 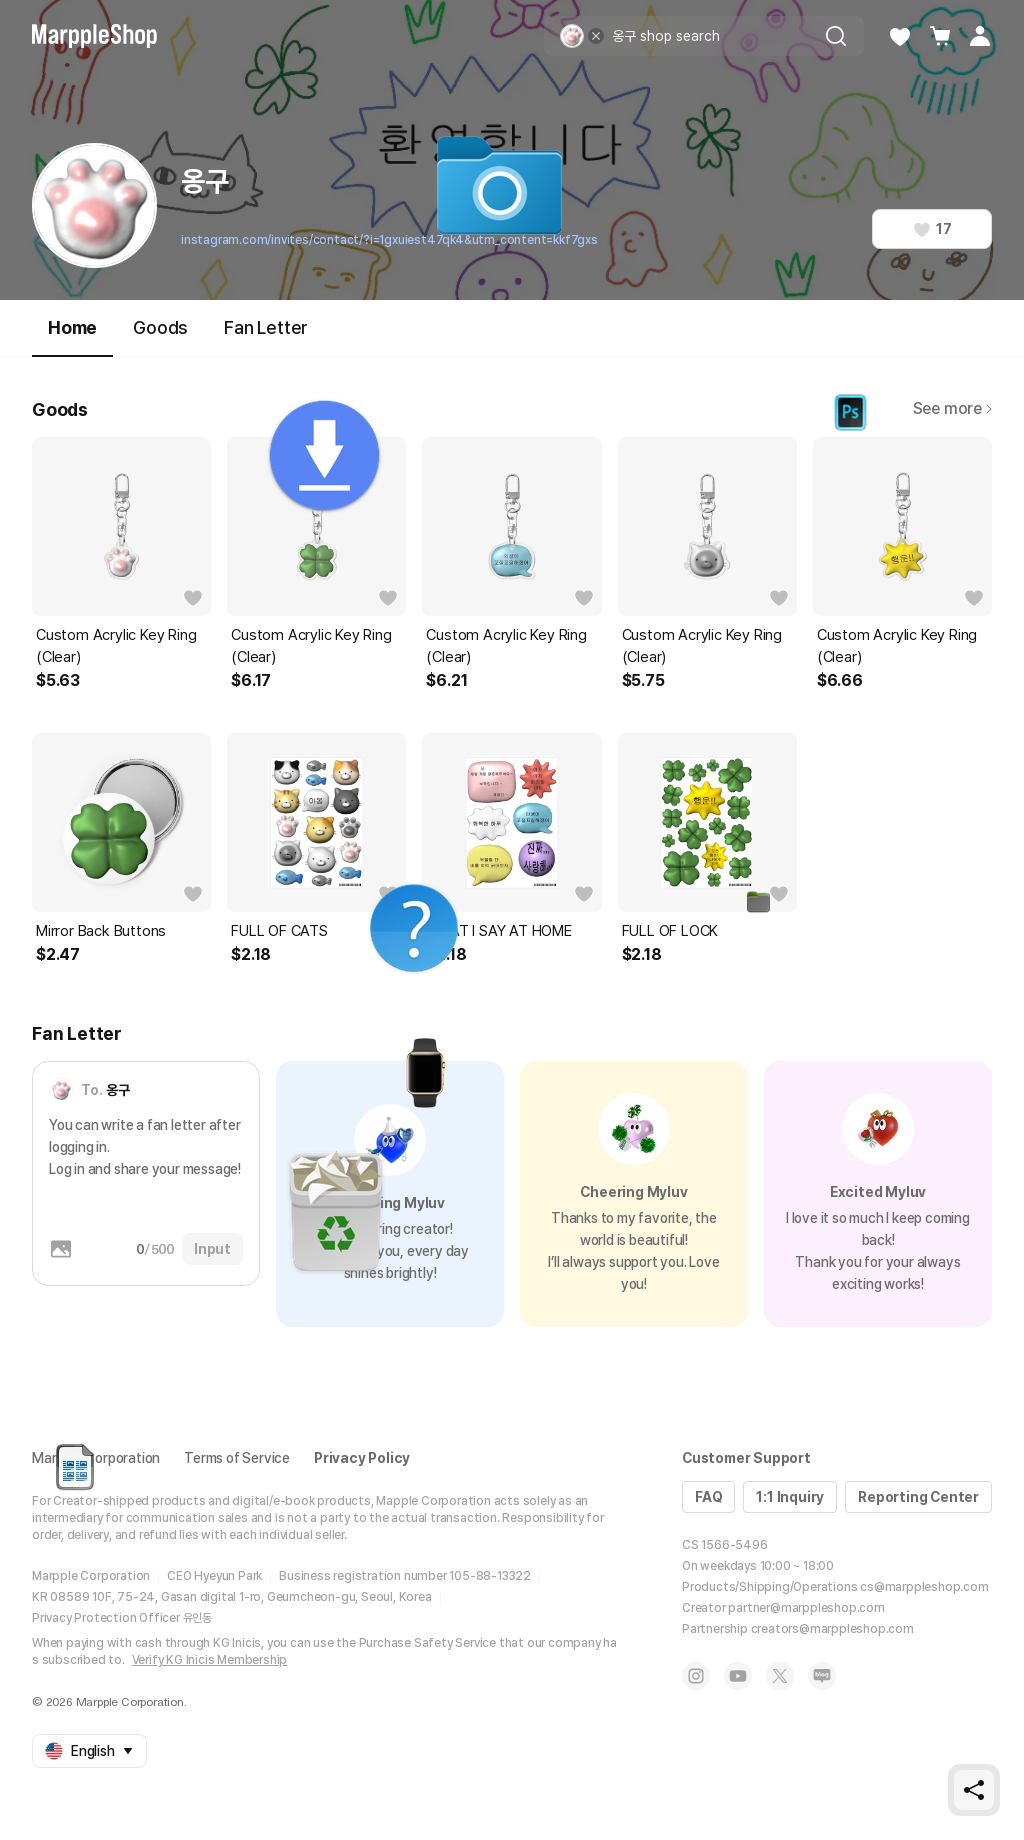 I want to click on open a folder to view its contents, so click(x=758, y=901).